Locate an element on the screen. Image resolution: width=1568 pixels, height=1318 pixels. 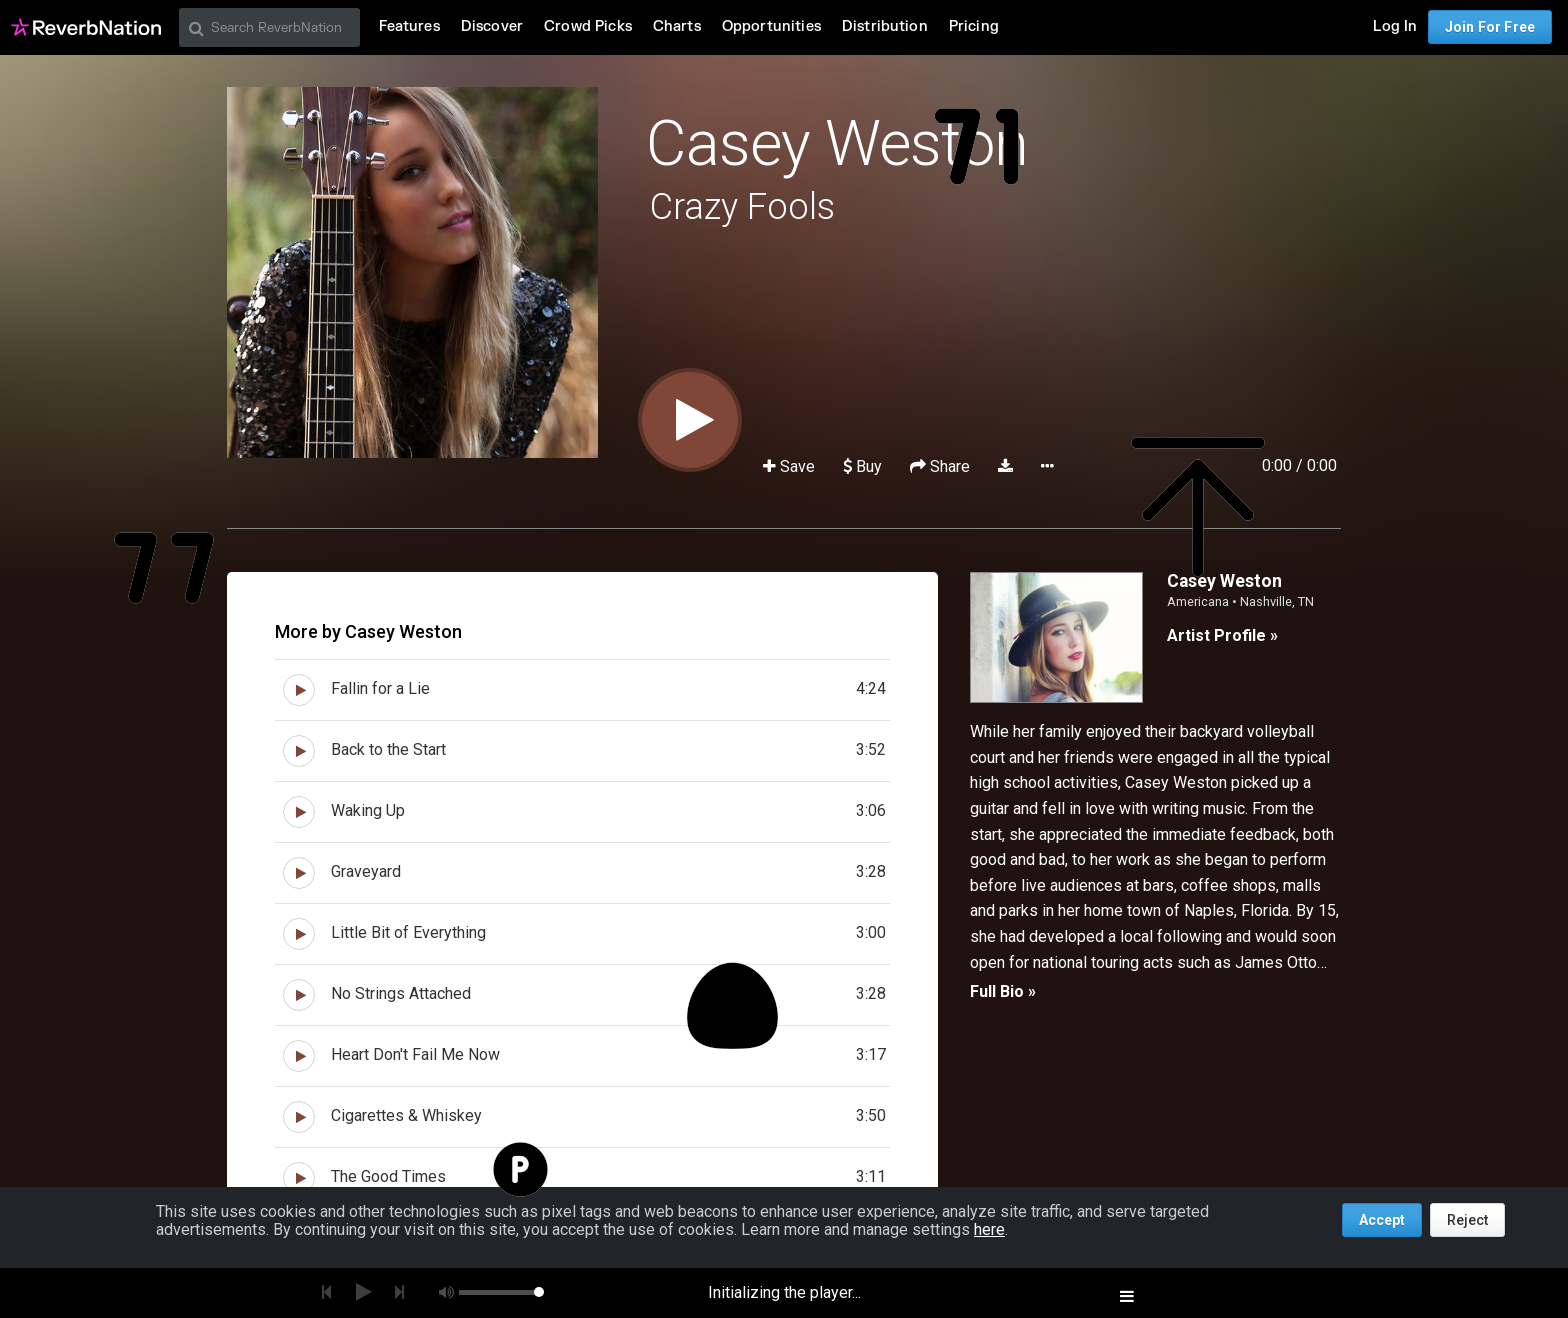
indicates parking available or parking location is located at coordinates (520, 1169).